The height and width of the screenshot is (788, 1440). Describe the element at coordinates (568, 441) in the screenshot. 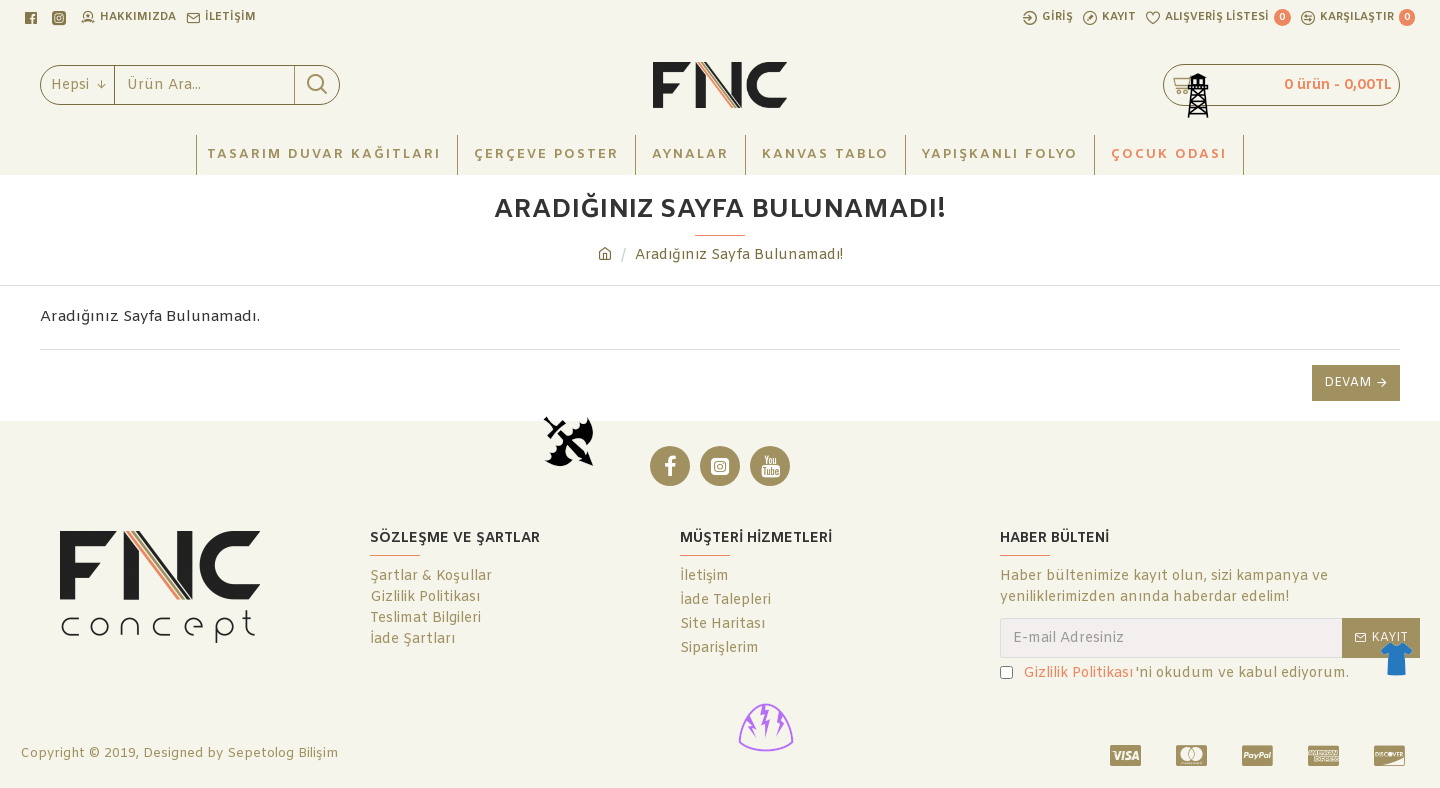

I see `equip a bat-themed blade weapon` at that location.